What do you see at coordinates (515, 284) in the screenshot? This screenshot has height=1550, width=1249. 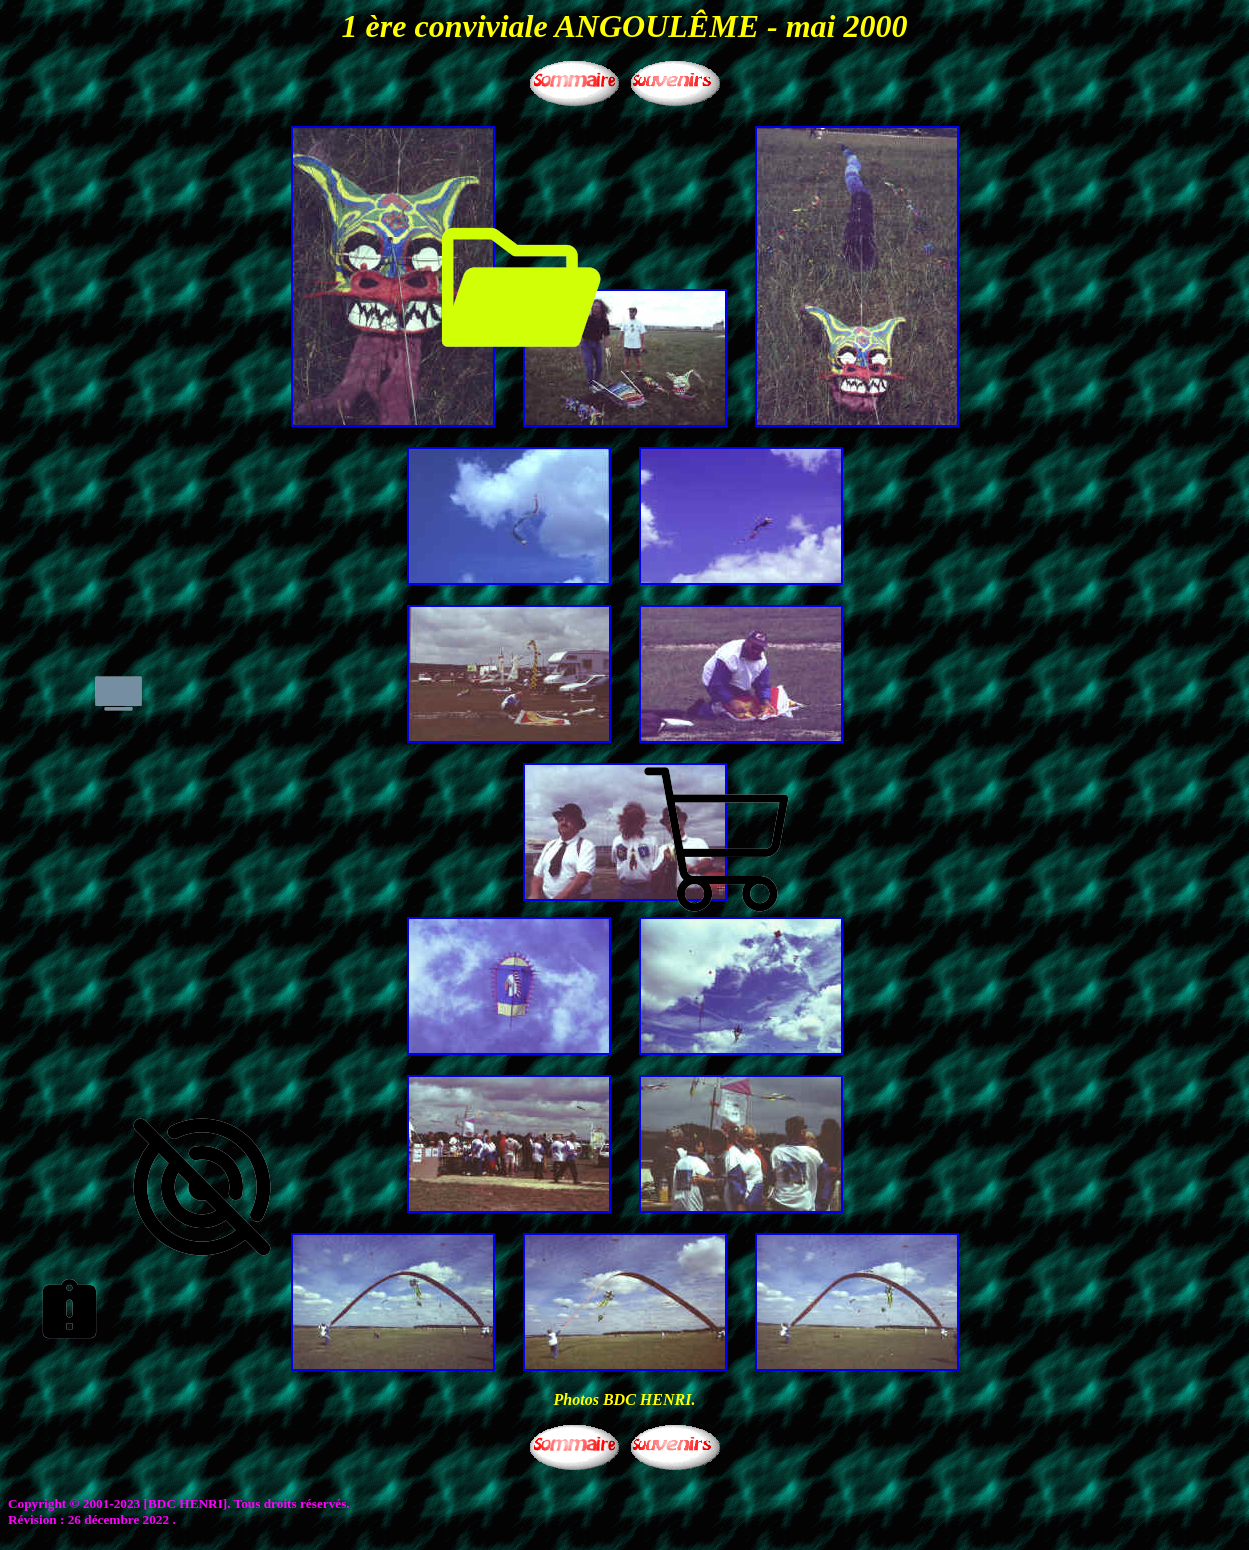 I see `open folder to view contents` at bounding box center [515, 284].